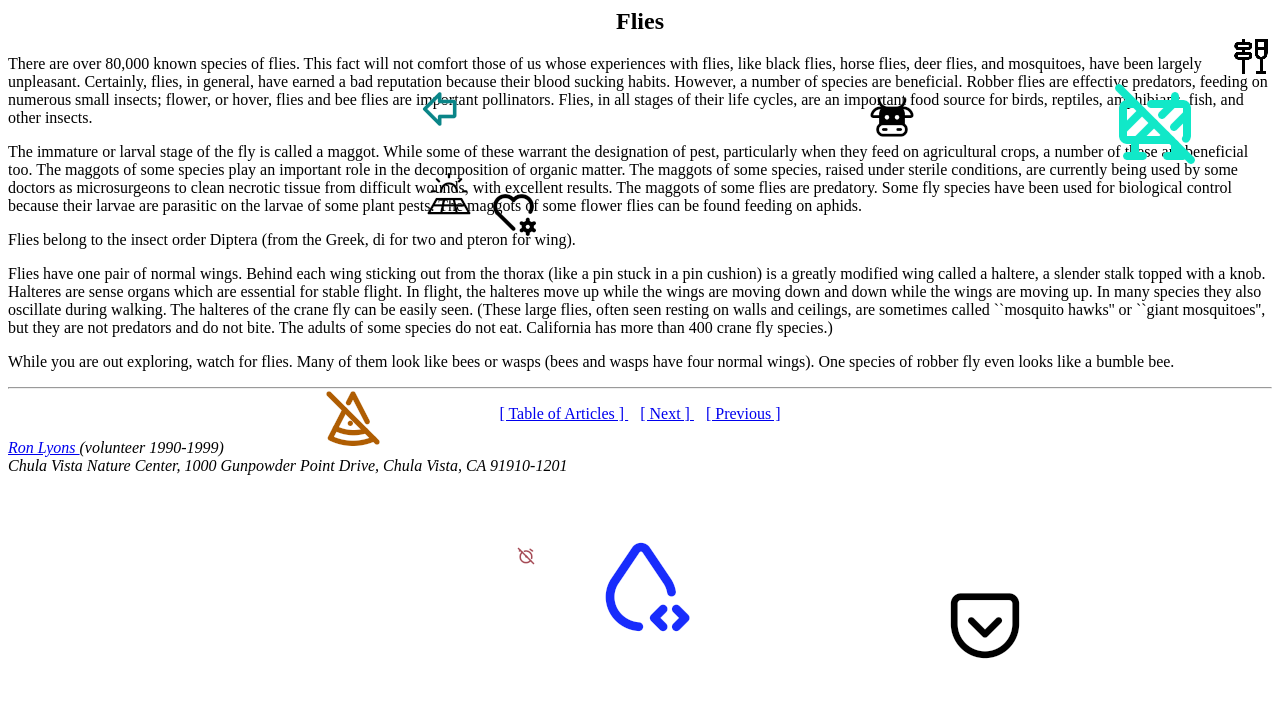 This screenshot has height=720, width=1280. I want to click on browse tapas or small plates menu, so click(1251, 56).